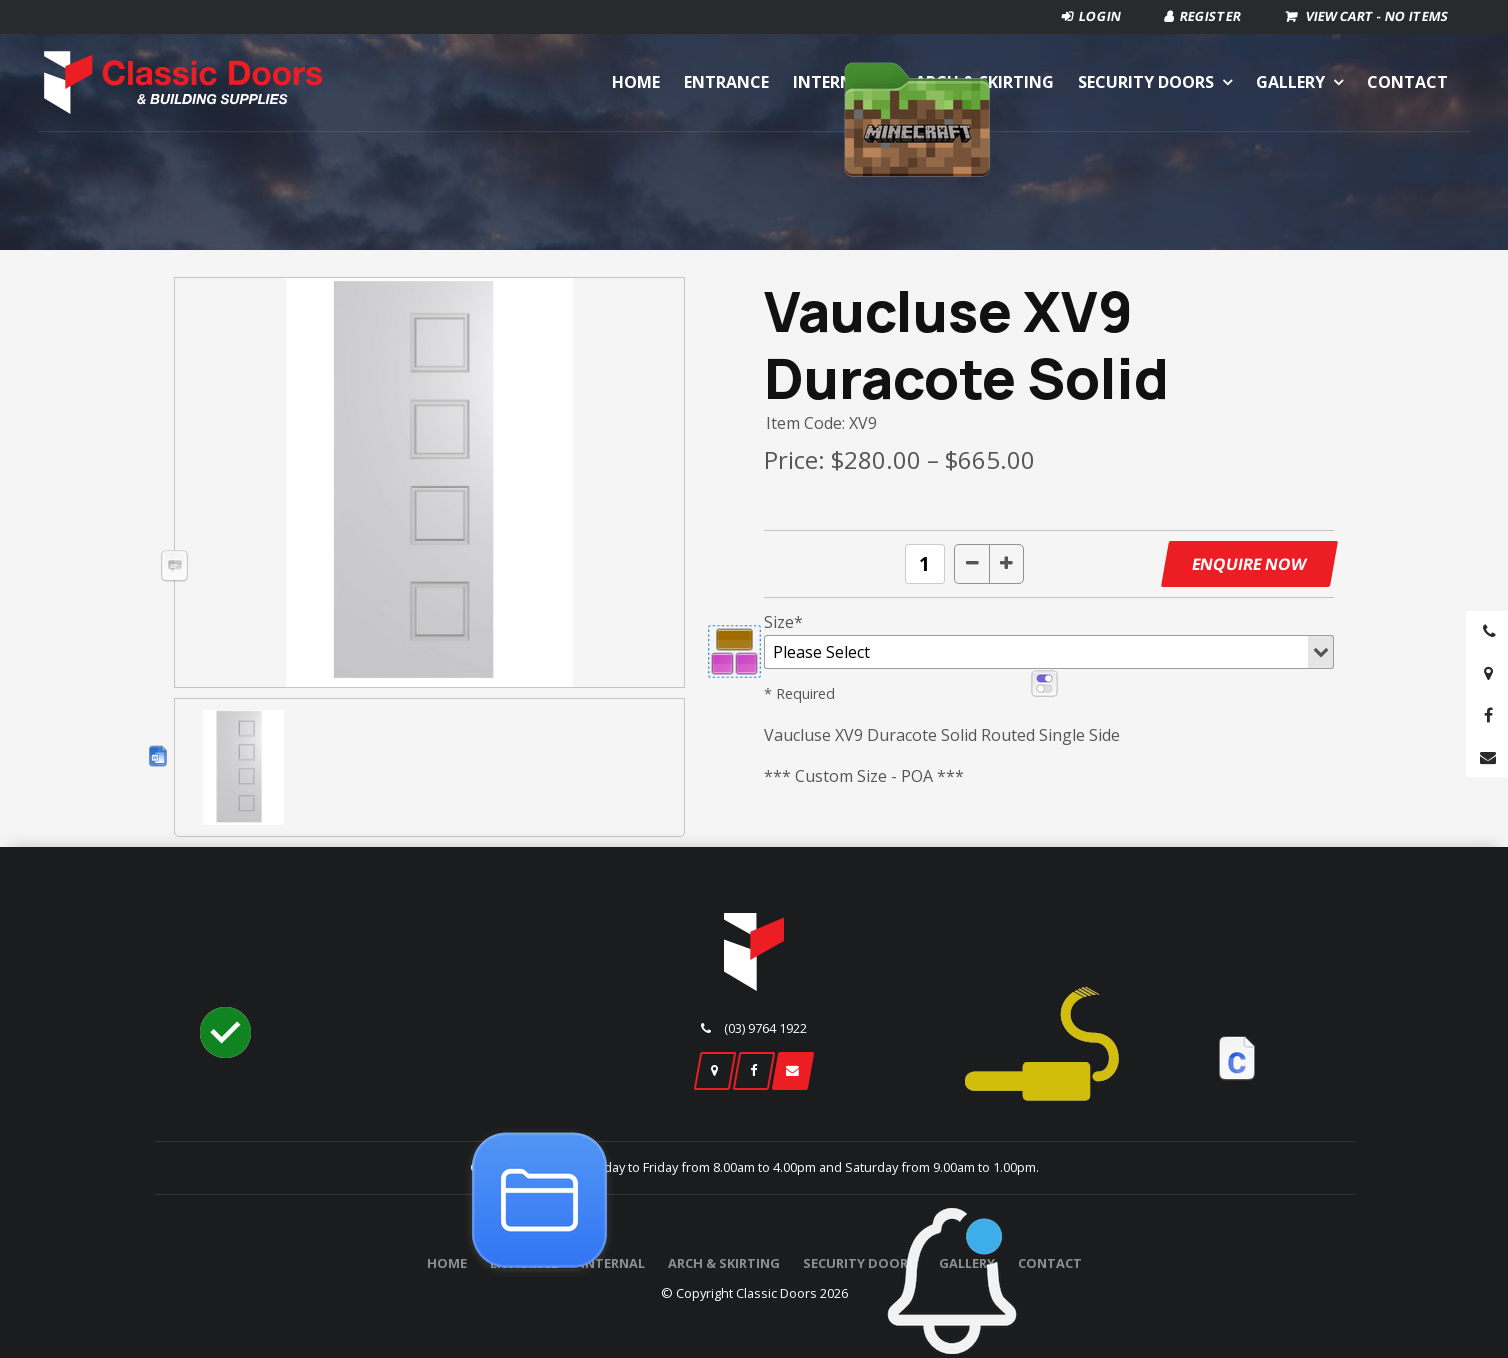  What do you see at coordinates (1044, 683) in the screenshot?
I see `open gnome tweaks to customize system settings` at bounding box center [1044, 683].